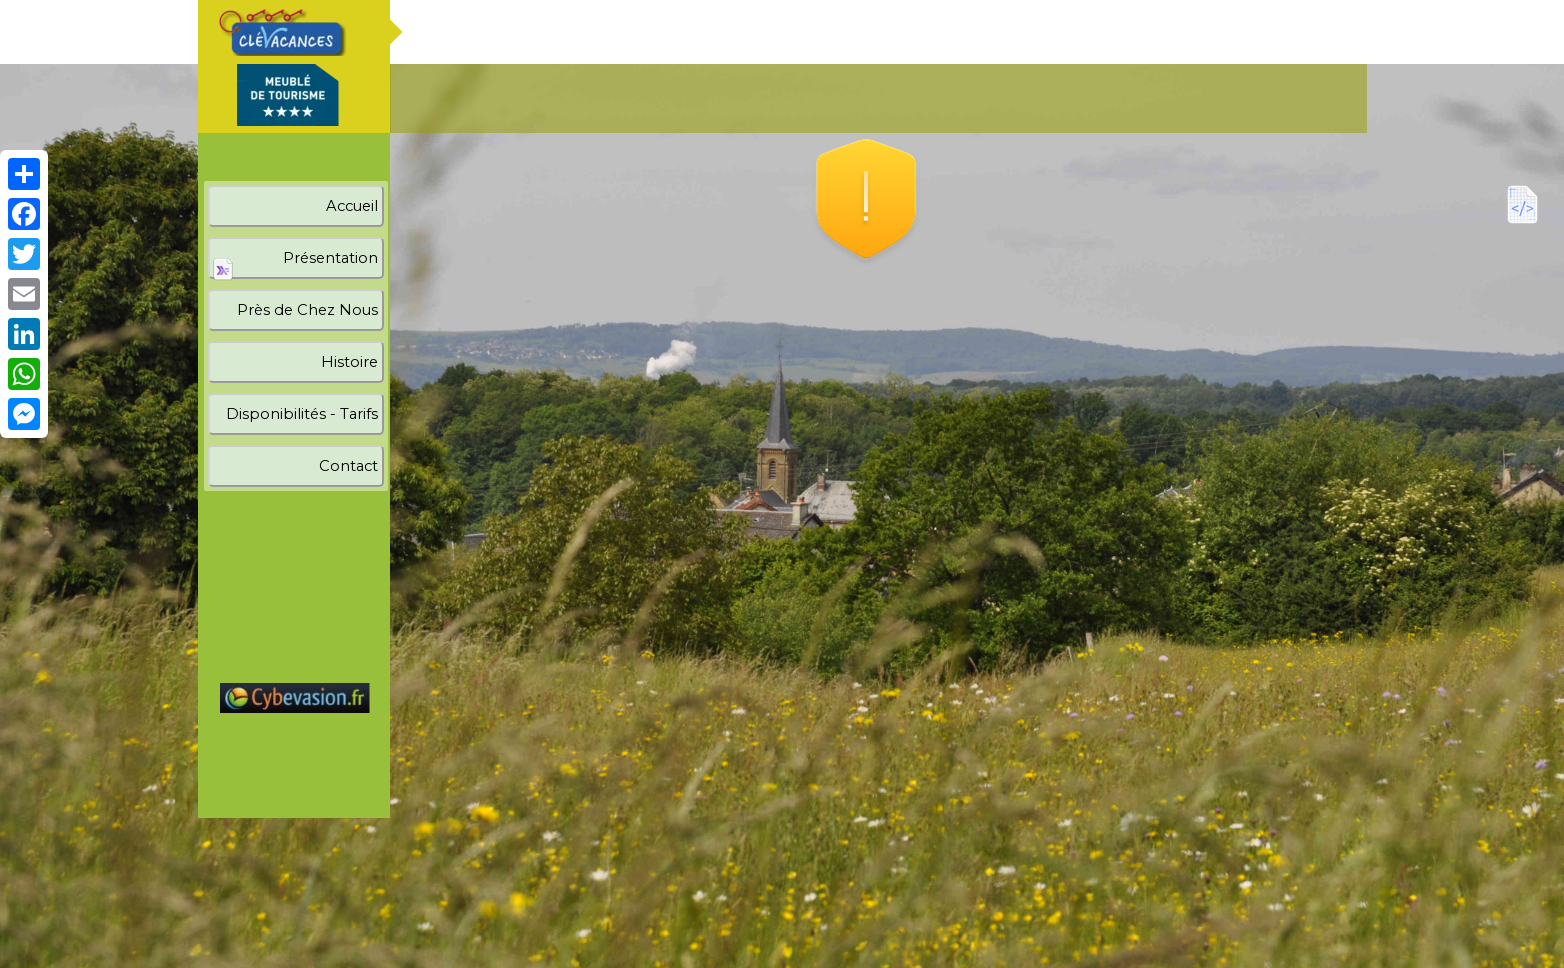 Image resolution: width=1564 pixels, height=968 pixels. What do you see at coordinates (1522, 204) in the screenshot?
I see `an html template file` at bounding box center [1522, 204].